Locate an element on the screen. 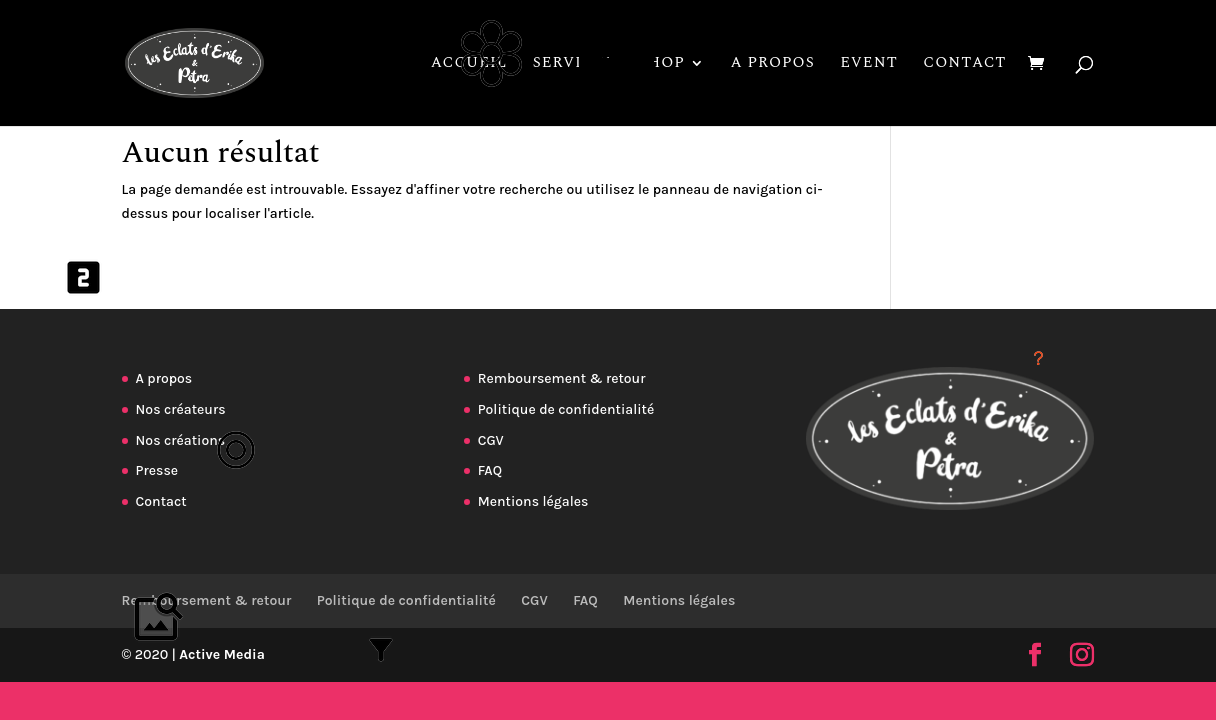 The image size is (1216, 720). access garden or plant care features is located at coordinates (491, 53).